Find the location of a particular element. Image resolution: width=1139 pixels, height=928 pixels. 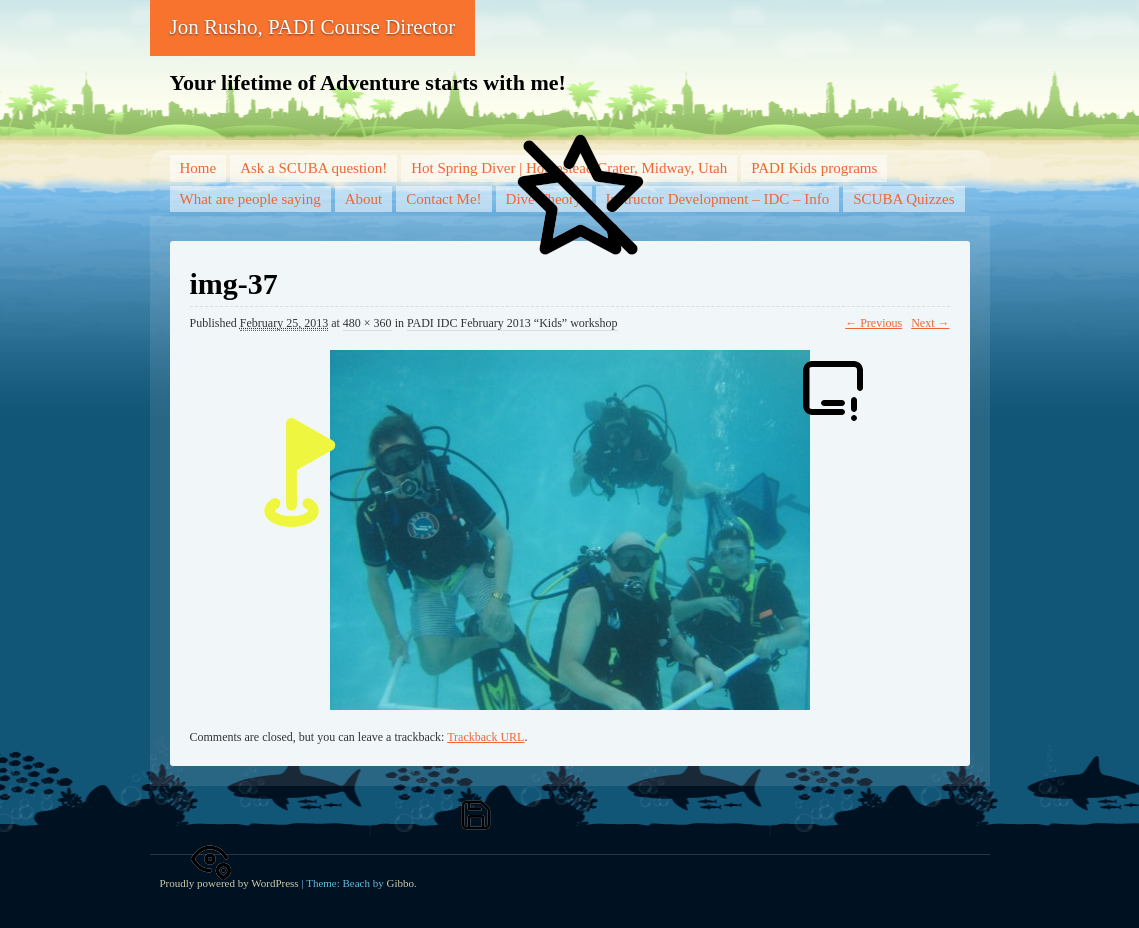

save current file or document is located at coordinates (476, 815).